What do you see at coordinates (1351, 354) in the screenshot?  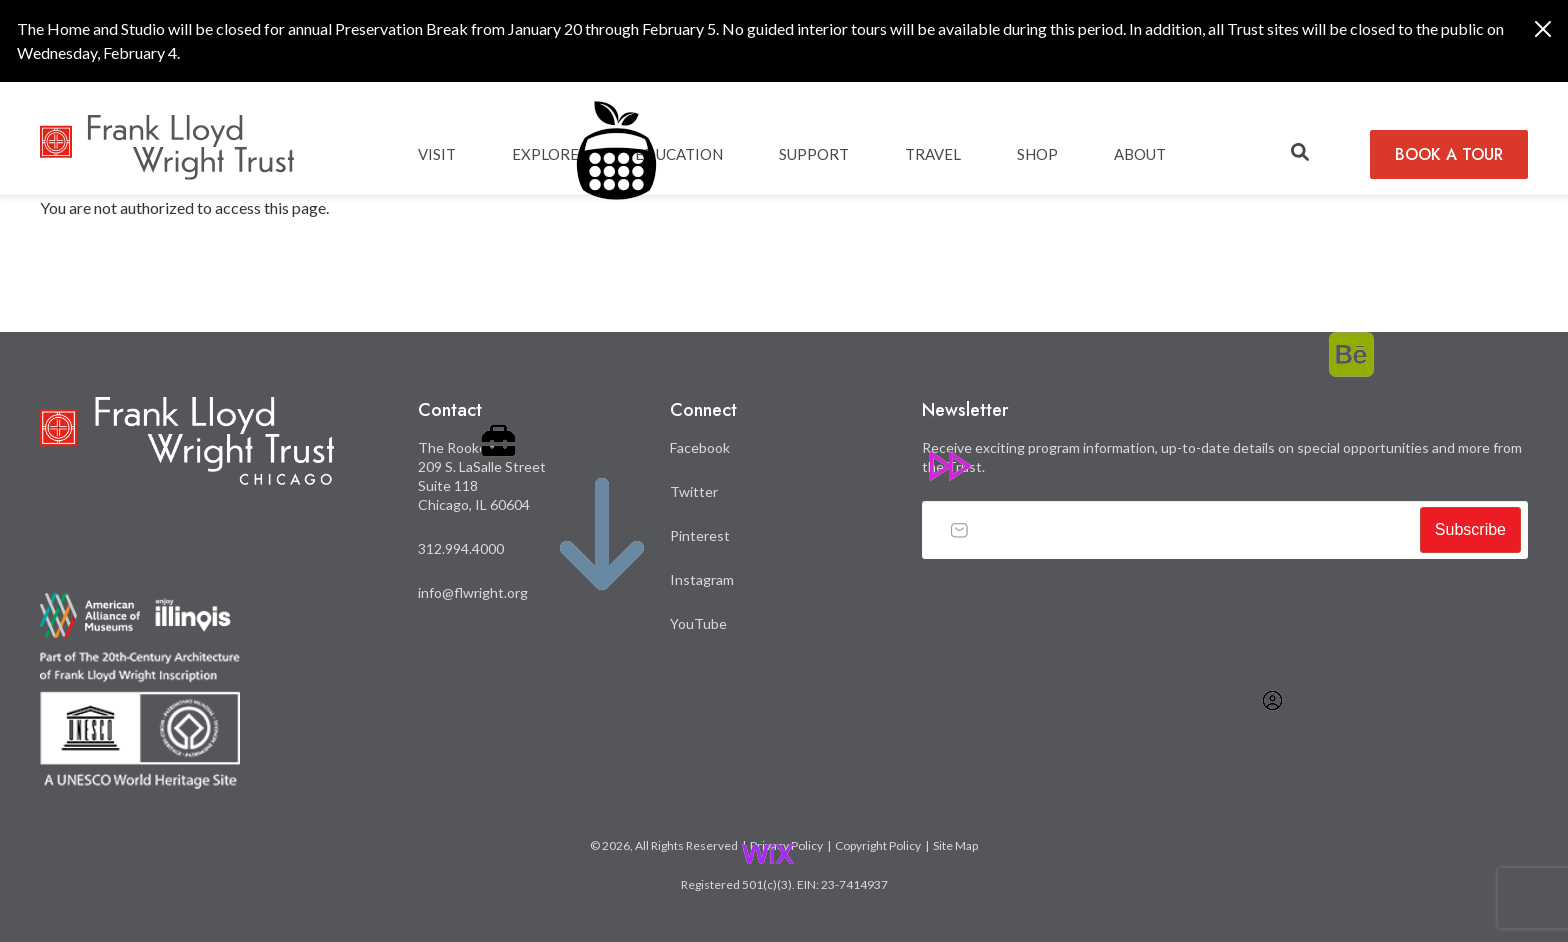 I see `visit Behance profile or portfolio` at bounding box center [1351, 354].